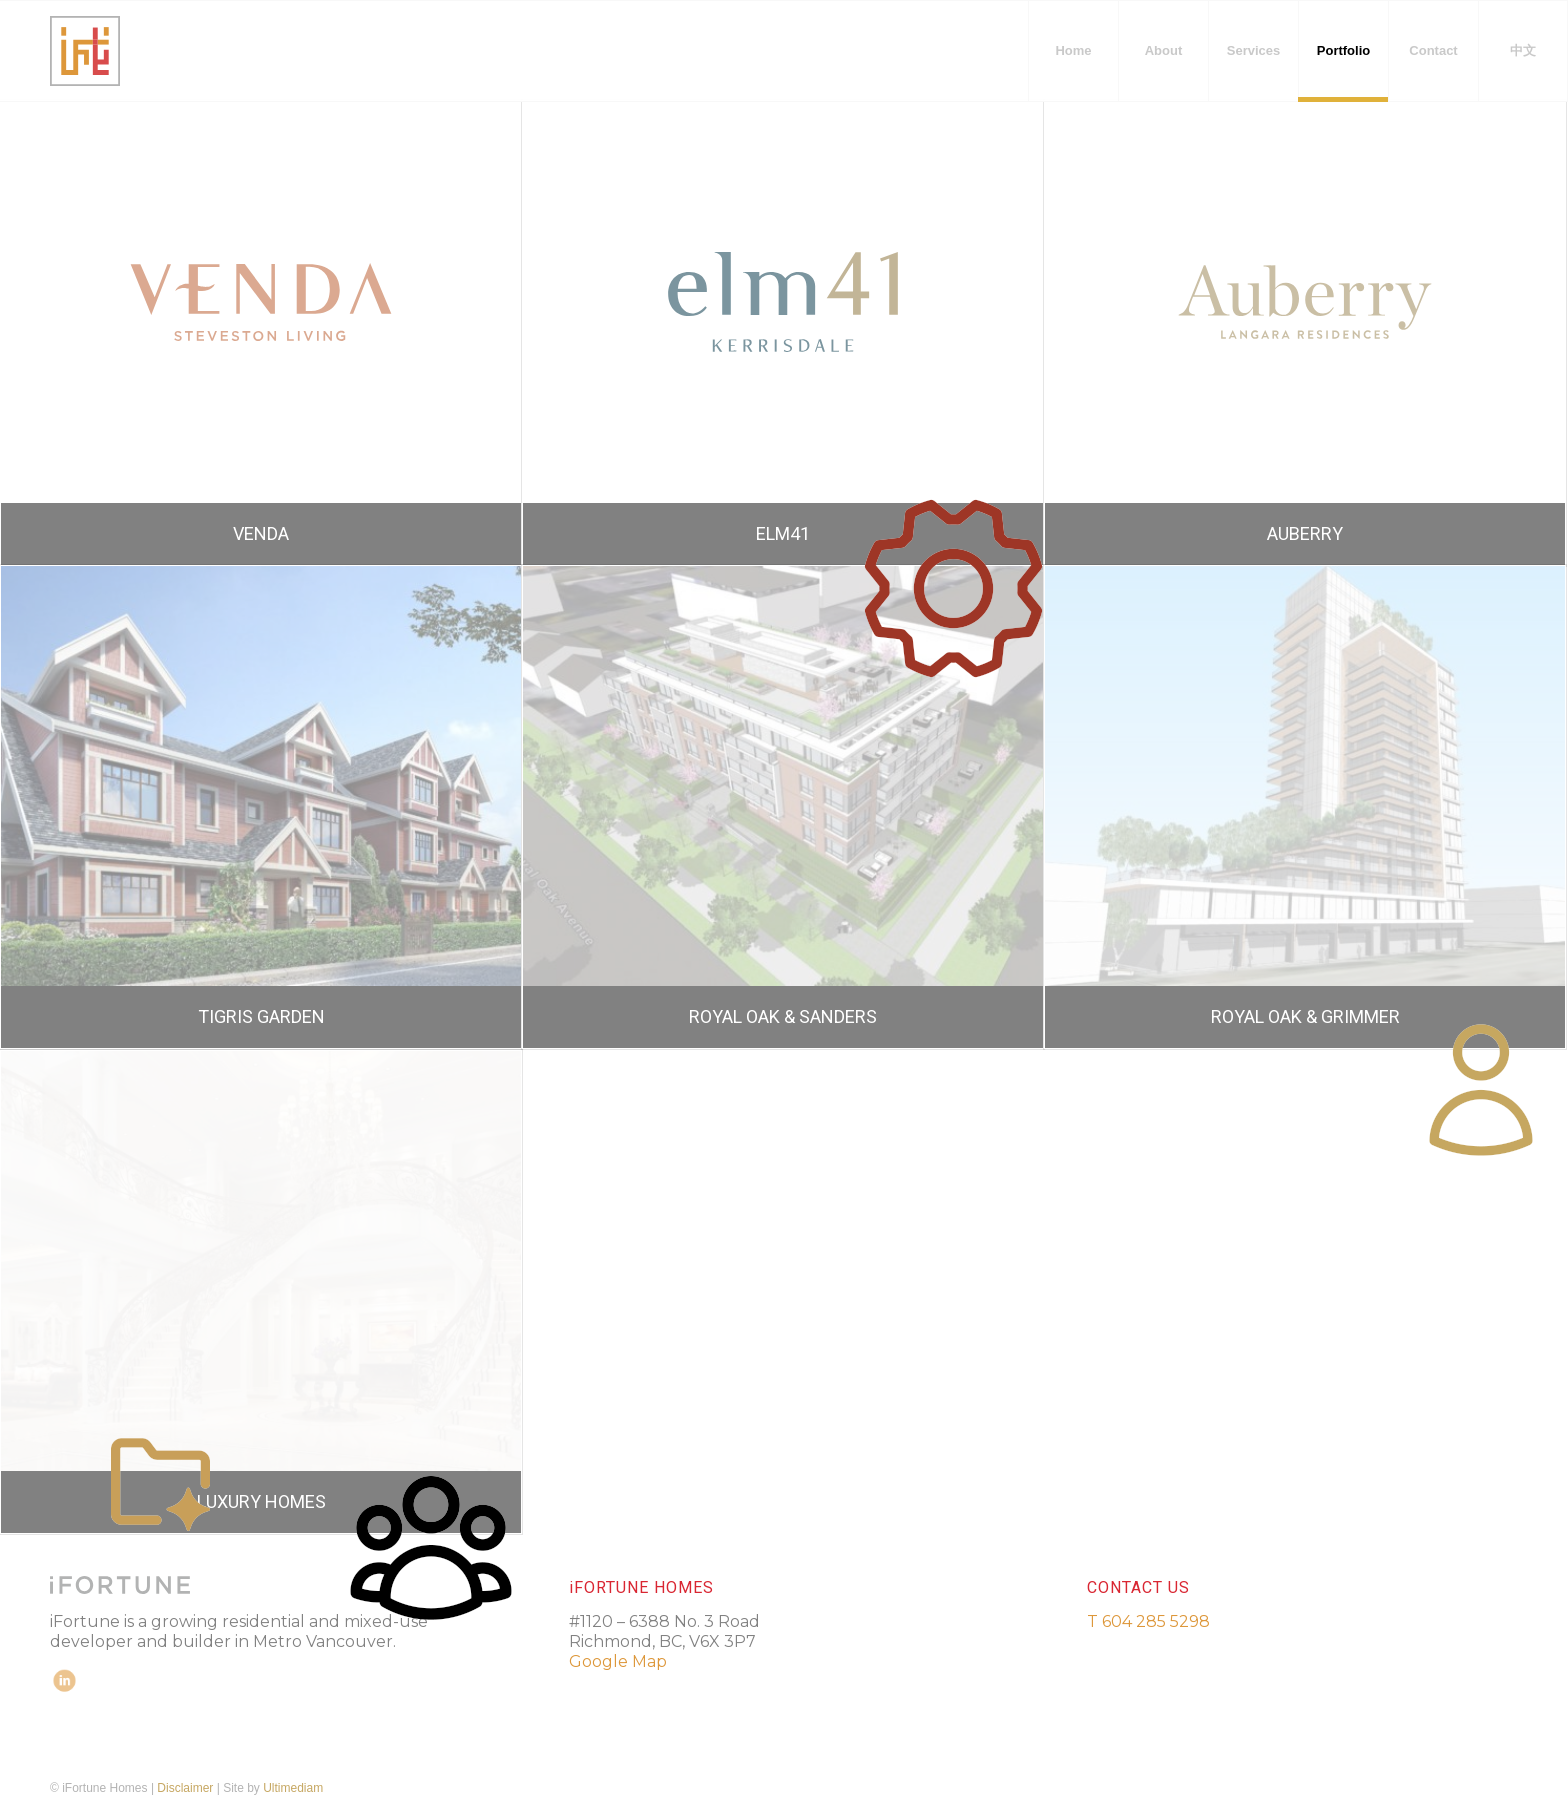  I want to click on access settings, so click(953, 588).